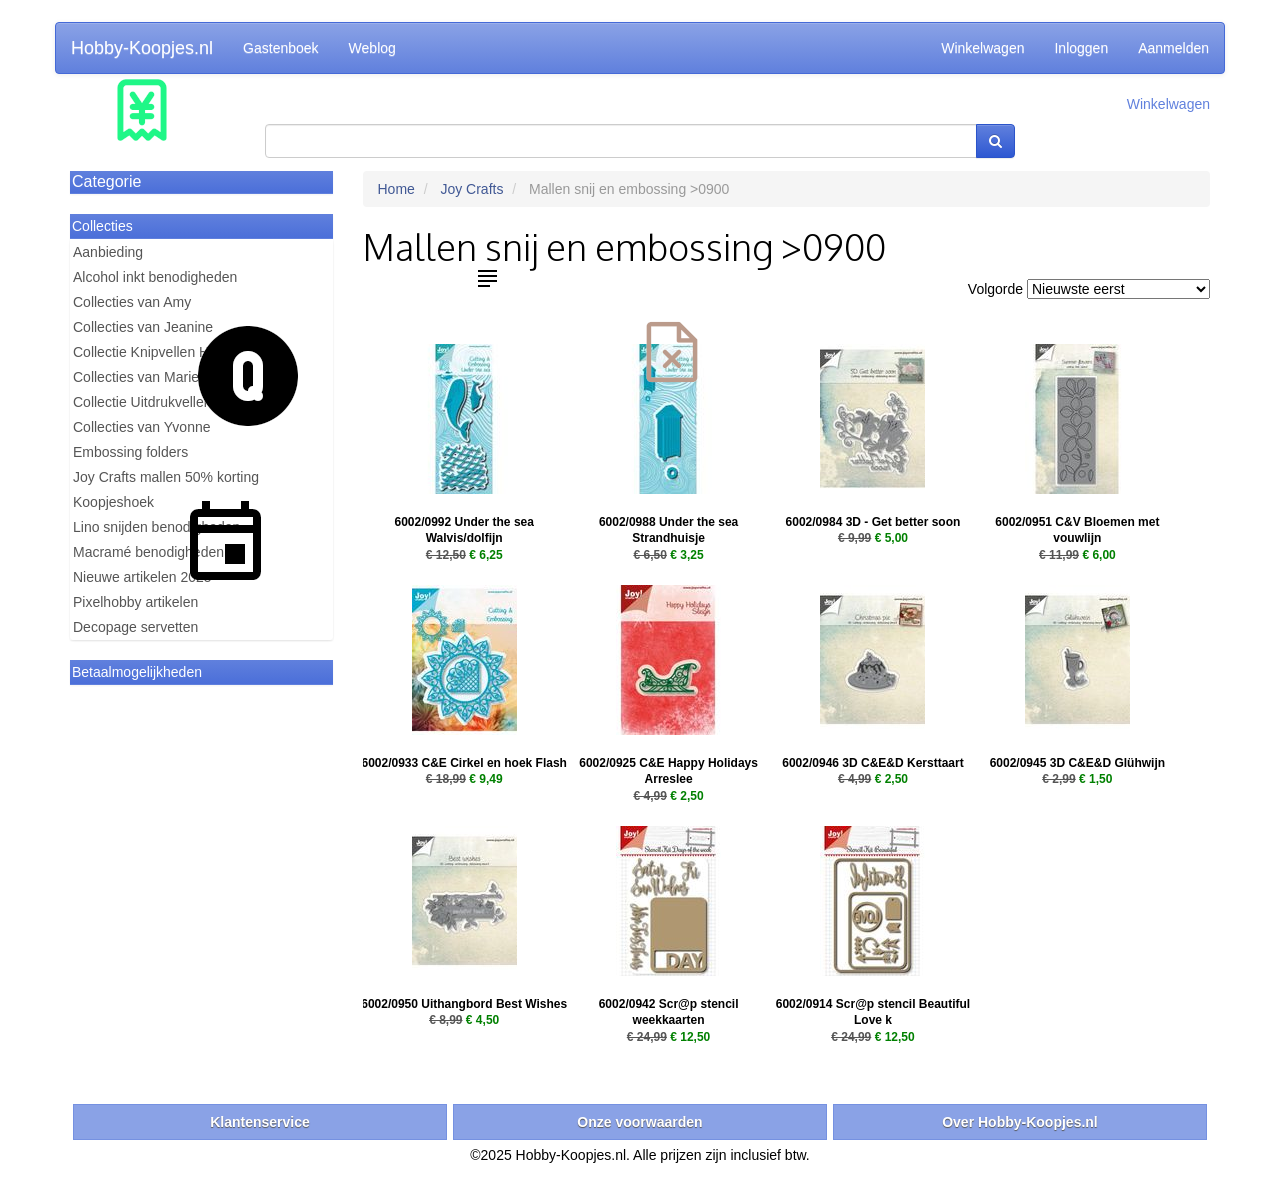 This screenshot has width=1280, height=1177. Describe the element at coordinates (225, 540) in the screenshot. I see `view calendar or scheduled events` at that location.